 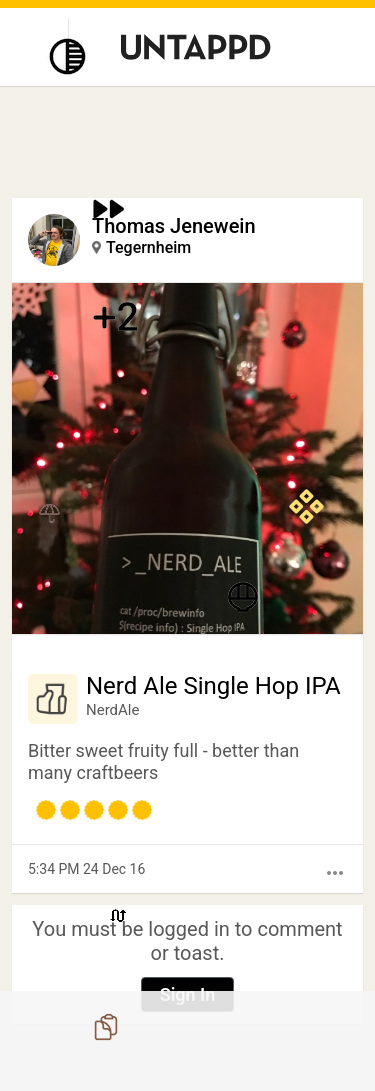 What do you see at coordinates (118, 916) in the screenshot?
I see `swap or switch between active calls` at bounding box center [118, 916].